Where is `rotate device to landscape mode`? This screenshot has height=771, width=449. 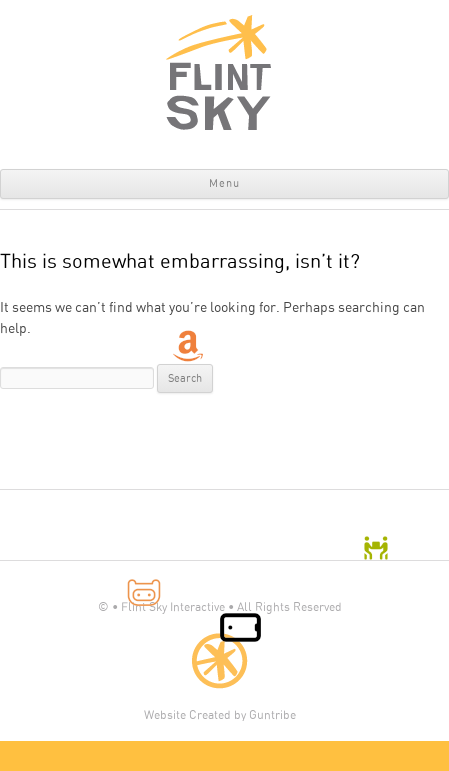
rotate device to landscape mode is located at coordinates (240, 627).